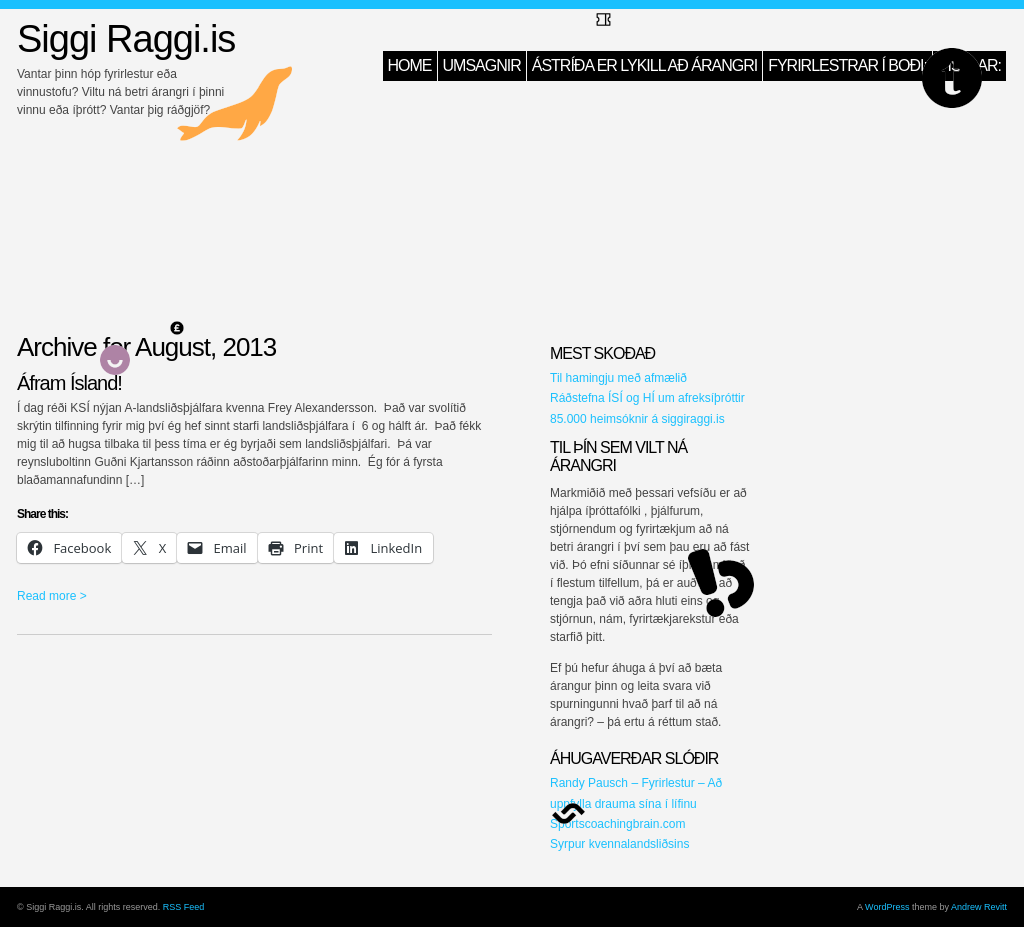 Image resolution: width=1024 pixels, height=927 pixels. I want to click on view your profile, so click(115, 360).